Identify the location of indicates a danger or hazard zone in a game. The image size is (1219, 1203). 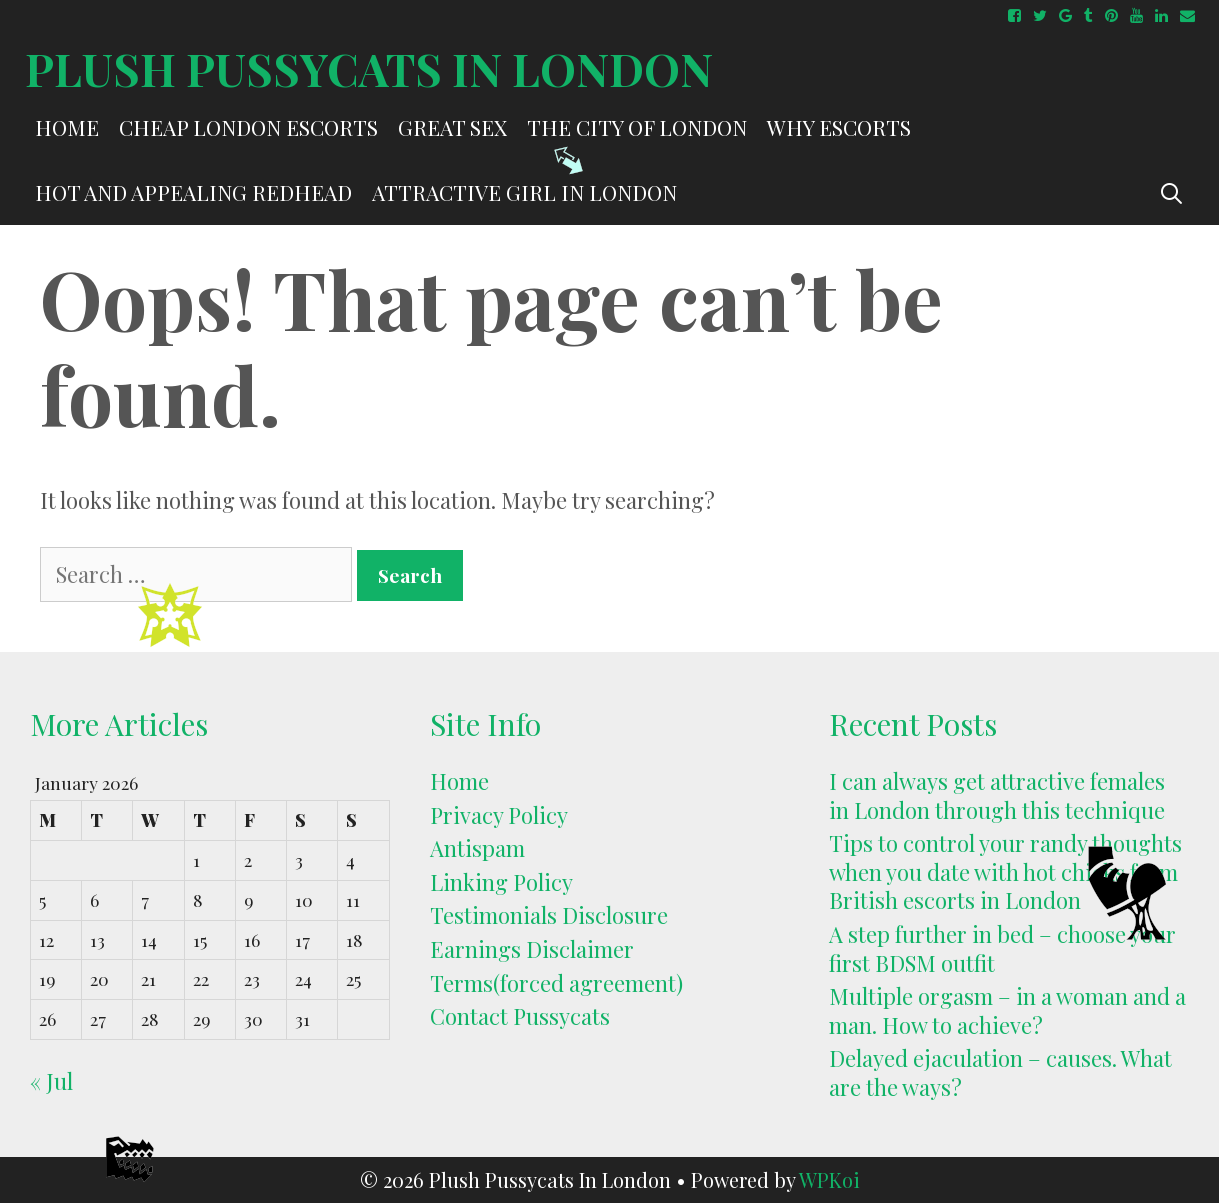
(129, 1159).